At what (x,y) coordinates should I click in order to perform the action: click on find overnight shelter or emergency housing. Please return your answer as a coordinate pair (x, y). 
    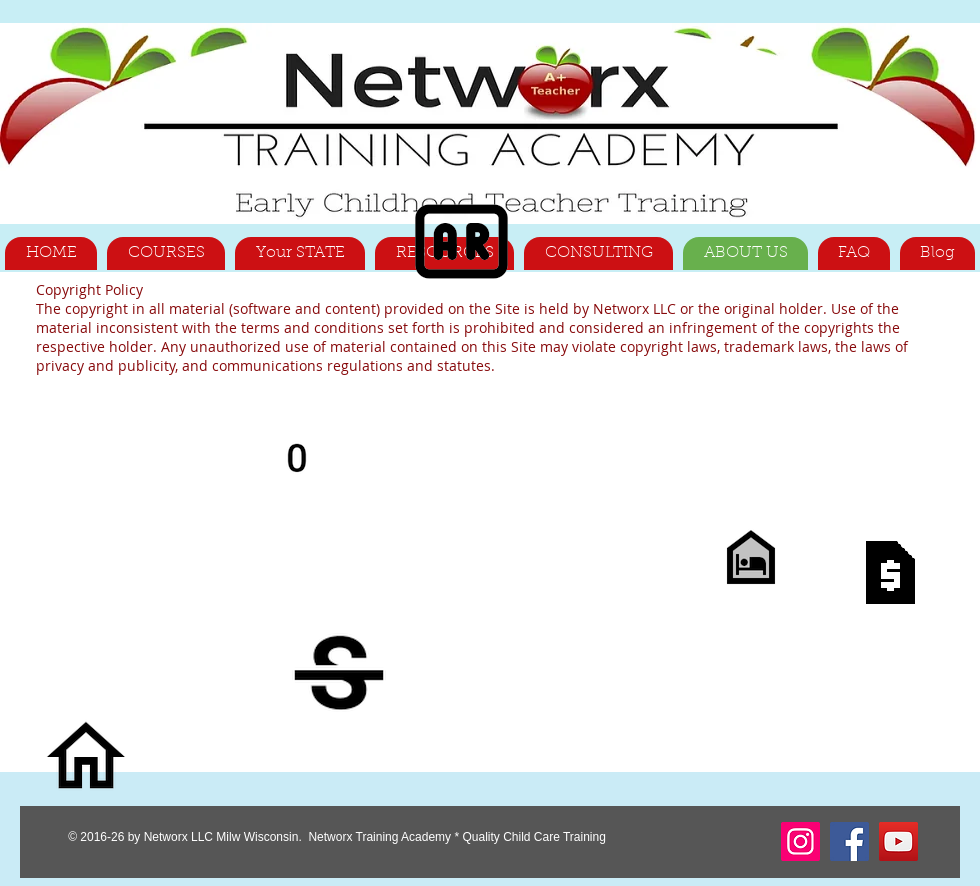
    Looking at the image, I should click on (751, 557).